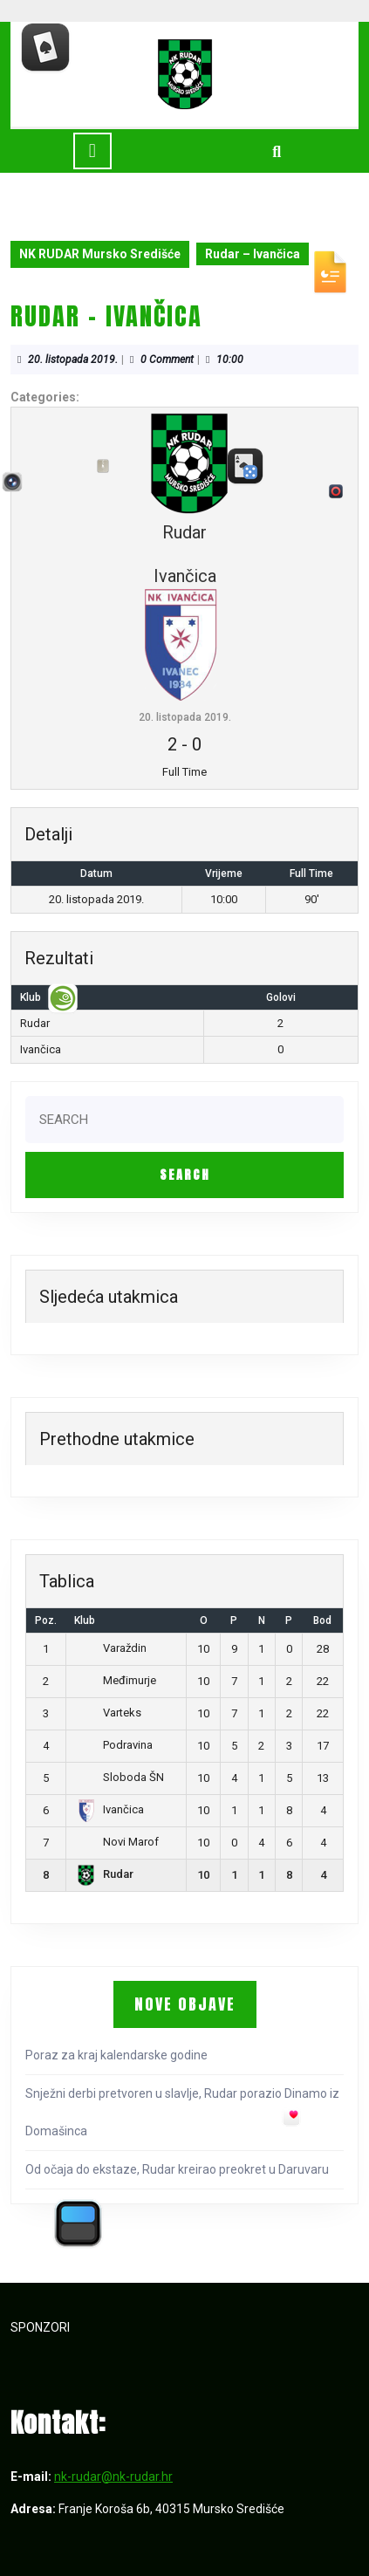 This screenshot has height=2576, width=369. What do you see at coordinates (78, 2223) in the screenshot?
I see `open desktop activities preferences` at bounding box center [78, 2223].